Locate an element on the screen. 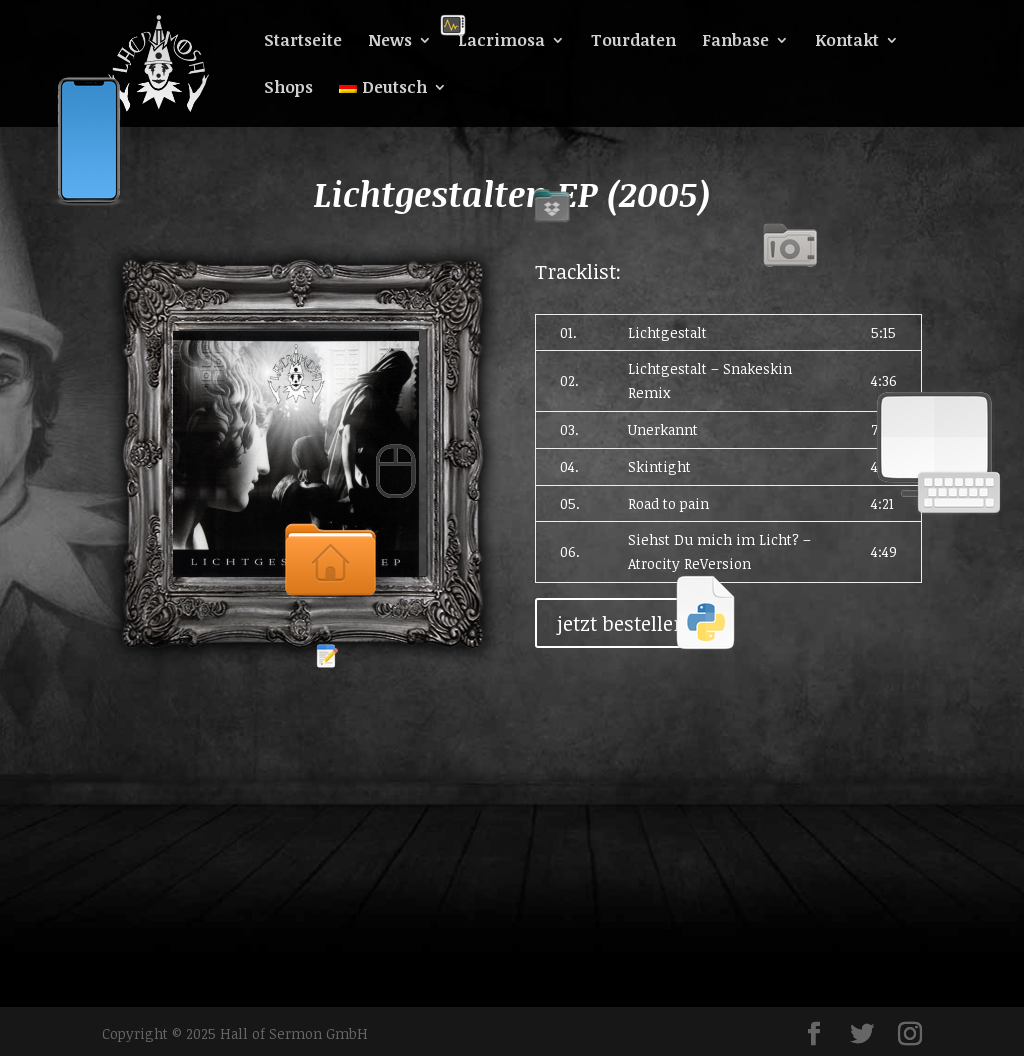 This screenshot has height=1056, width=1024. access your home folder is located at coordinates (330, 559).